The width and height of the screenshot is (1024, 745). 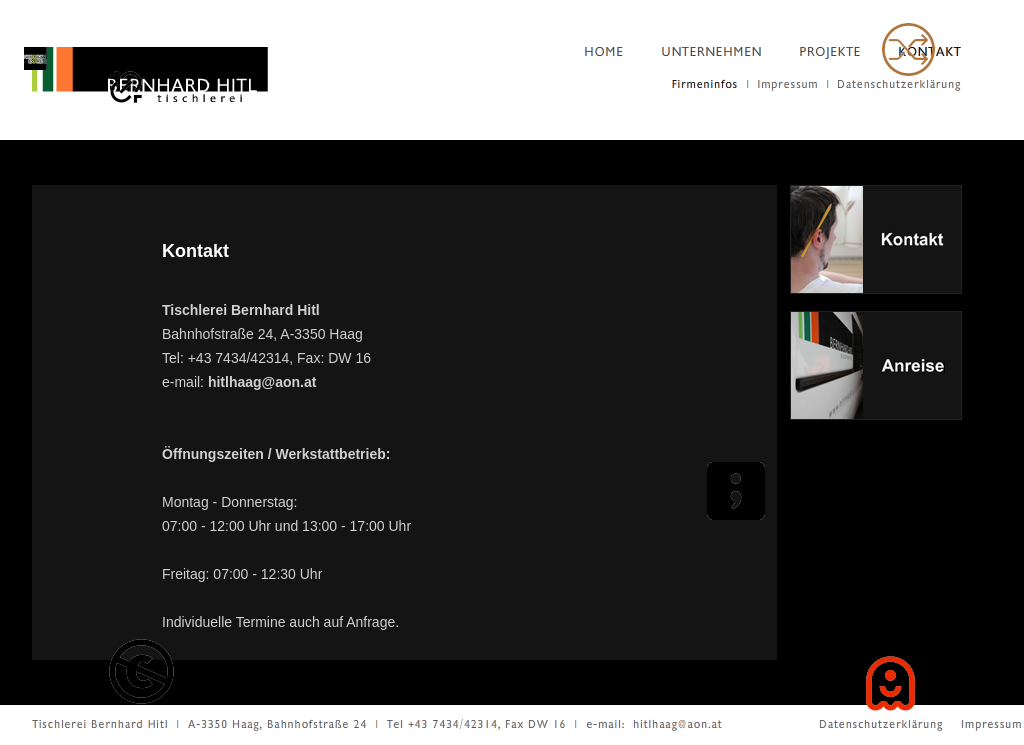 What do you see at coordinates (126, 87) in the screenshot?
I see `unlink or disconnect a hyperlink` at bounding box center [126, 87].